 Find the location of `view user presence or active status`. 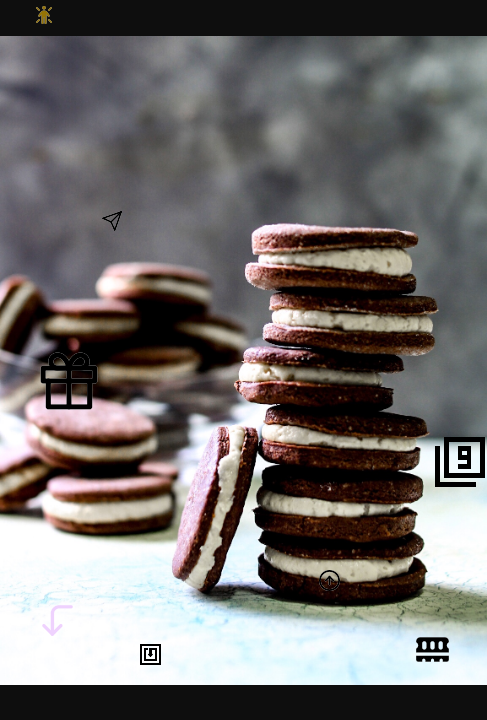

view user presence or active status is located at coordinates (44, 15).